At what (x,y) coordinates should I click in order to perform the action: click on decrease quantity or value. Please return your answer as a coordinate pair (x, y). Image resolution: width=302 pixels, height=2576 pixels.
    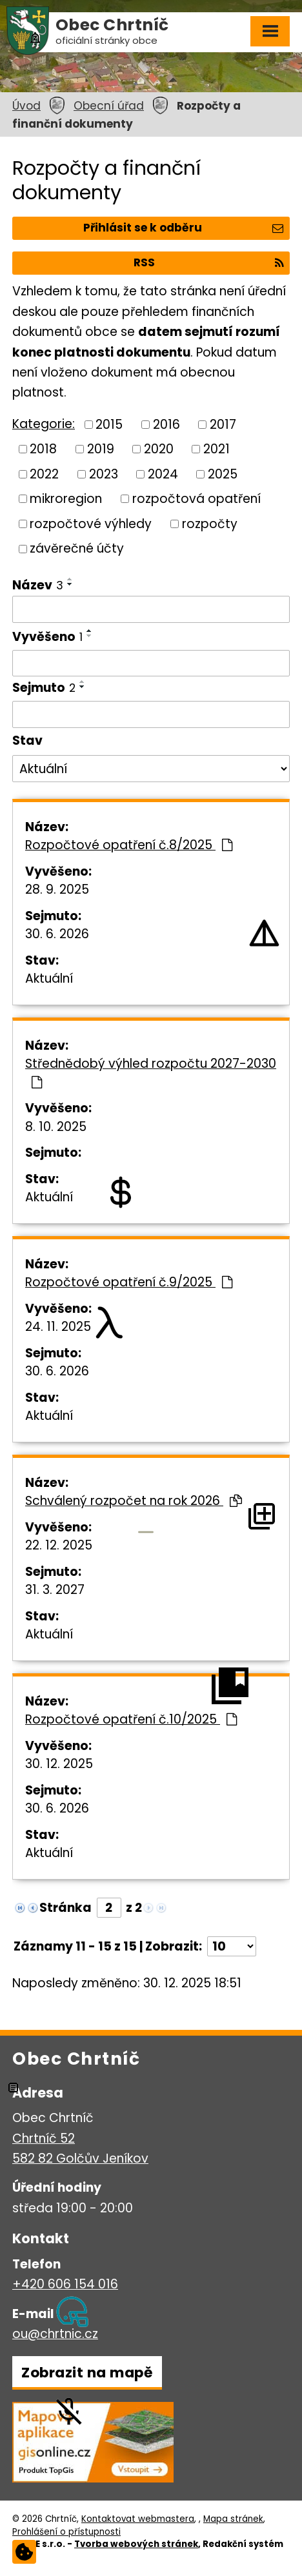
    Looking at the image, I should click on (146, 1532).